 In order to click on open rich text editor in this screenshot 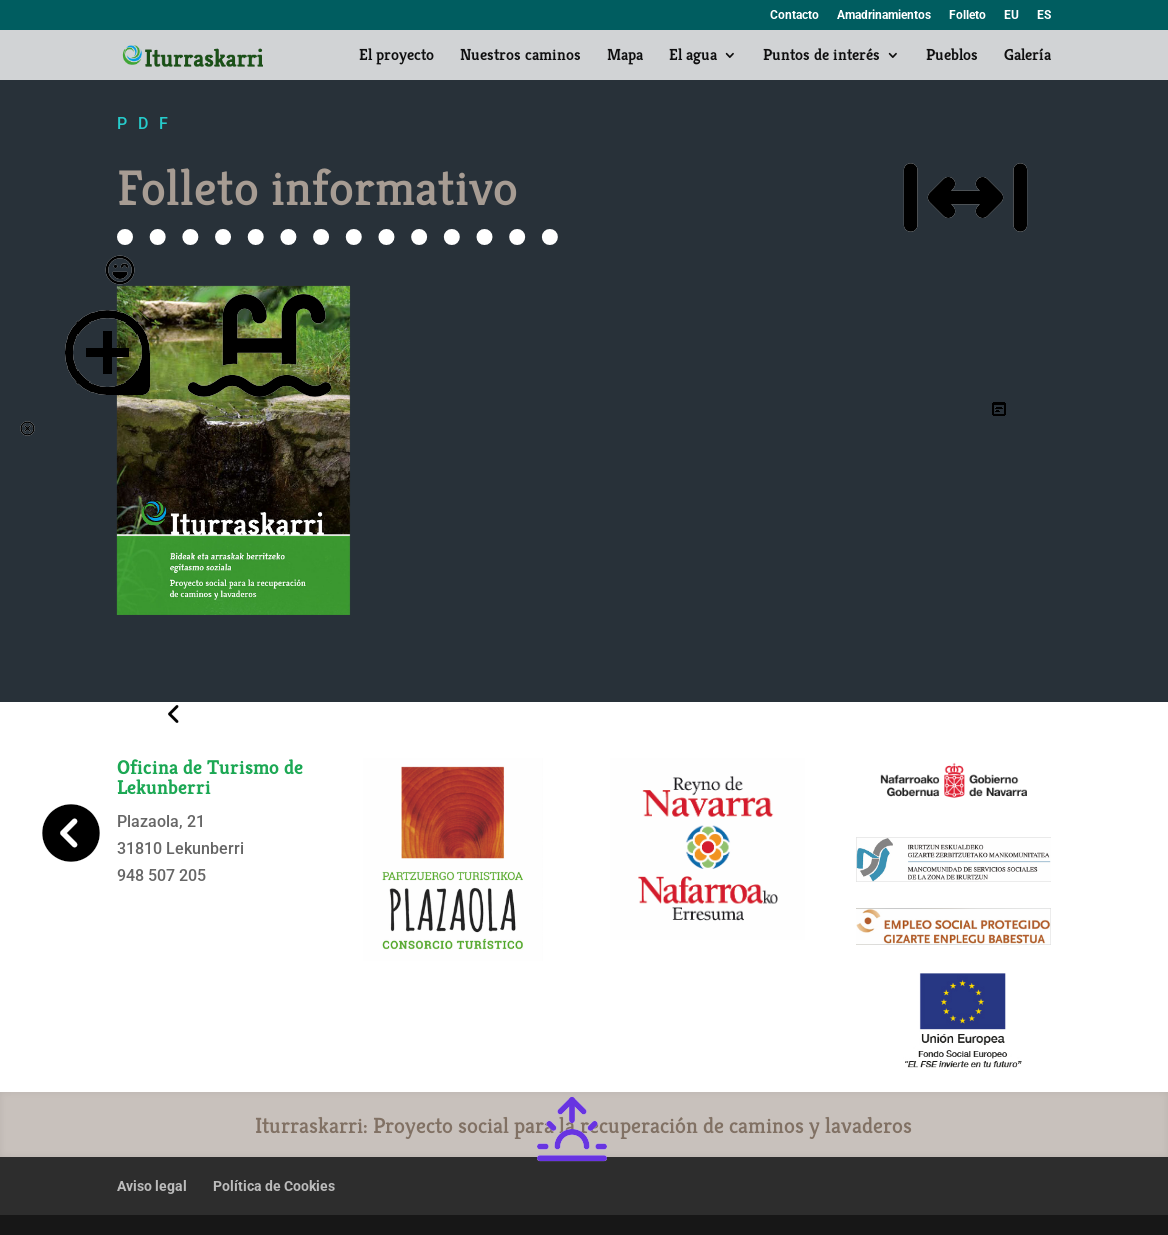, I will do `click(999, 409)`.